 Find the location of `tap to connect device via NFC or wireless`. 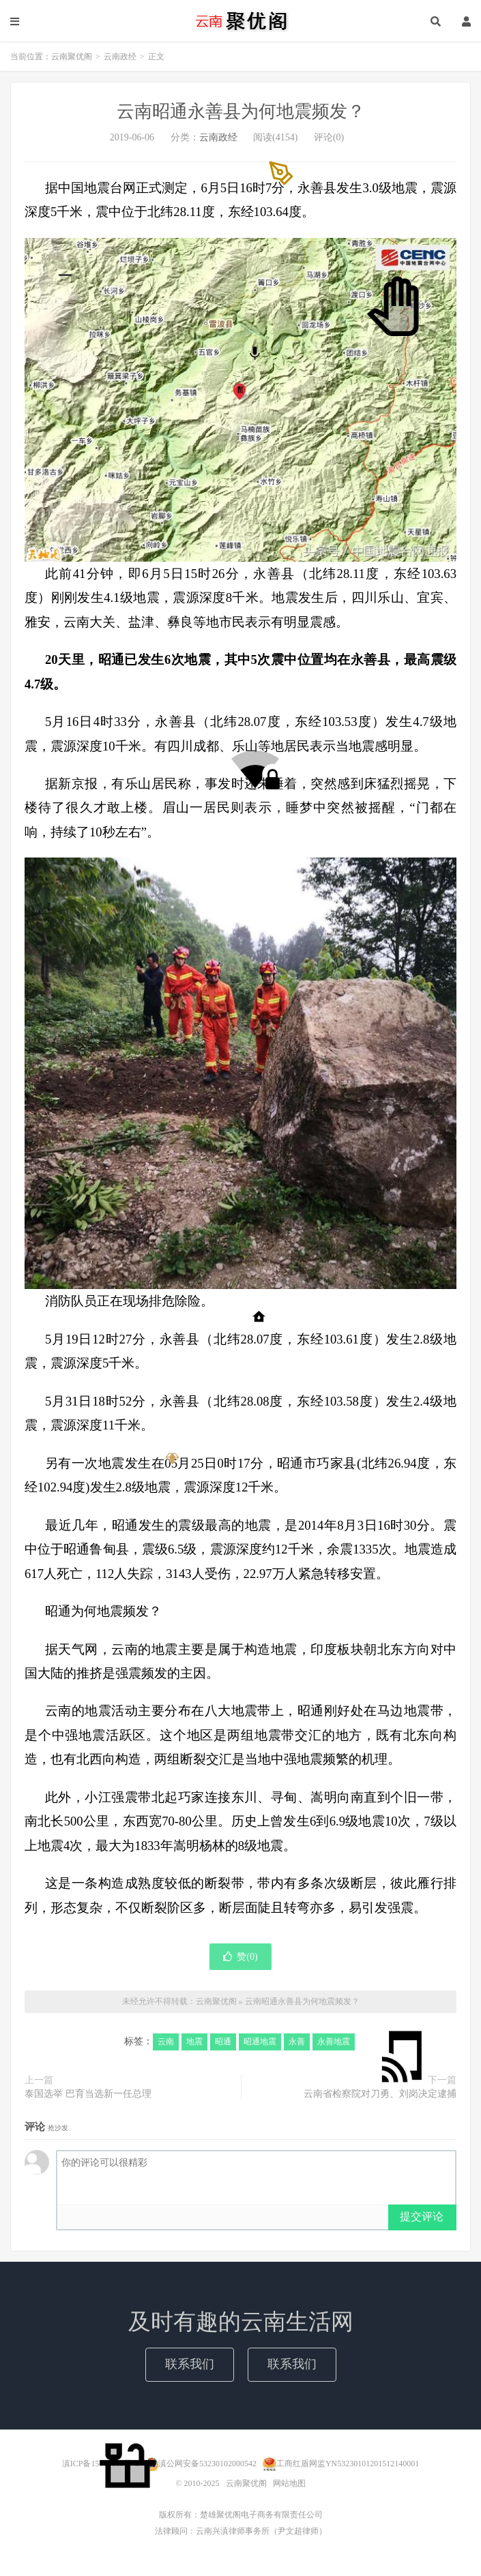

tap to connect device via NFC or wireless is located at coordinates (405, 2057).